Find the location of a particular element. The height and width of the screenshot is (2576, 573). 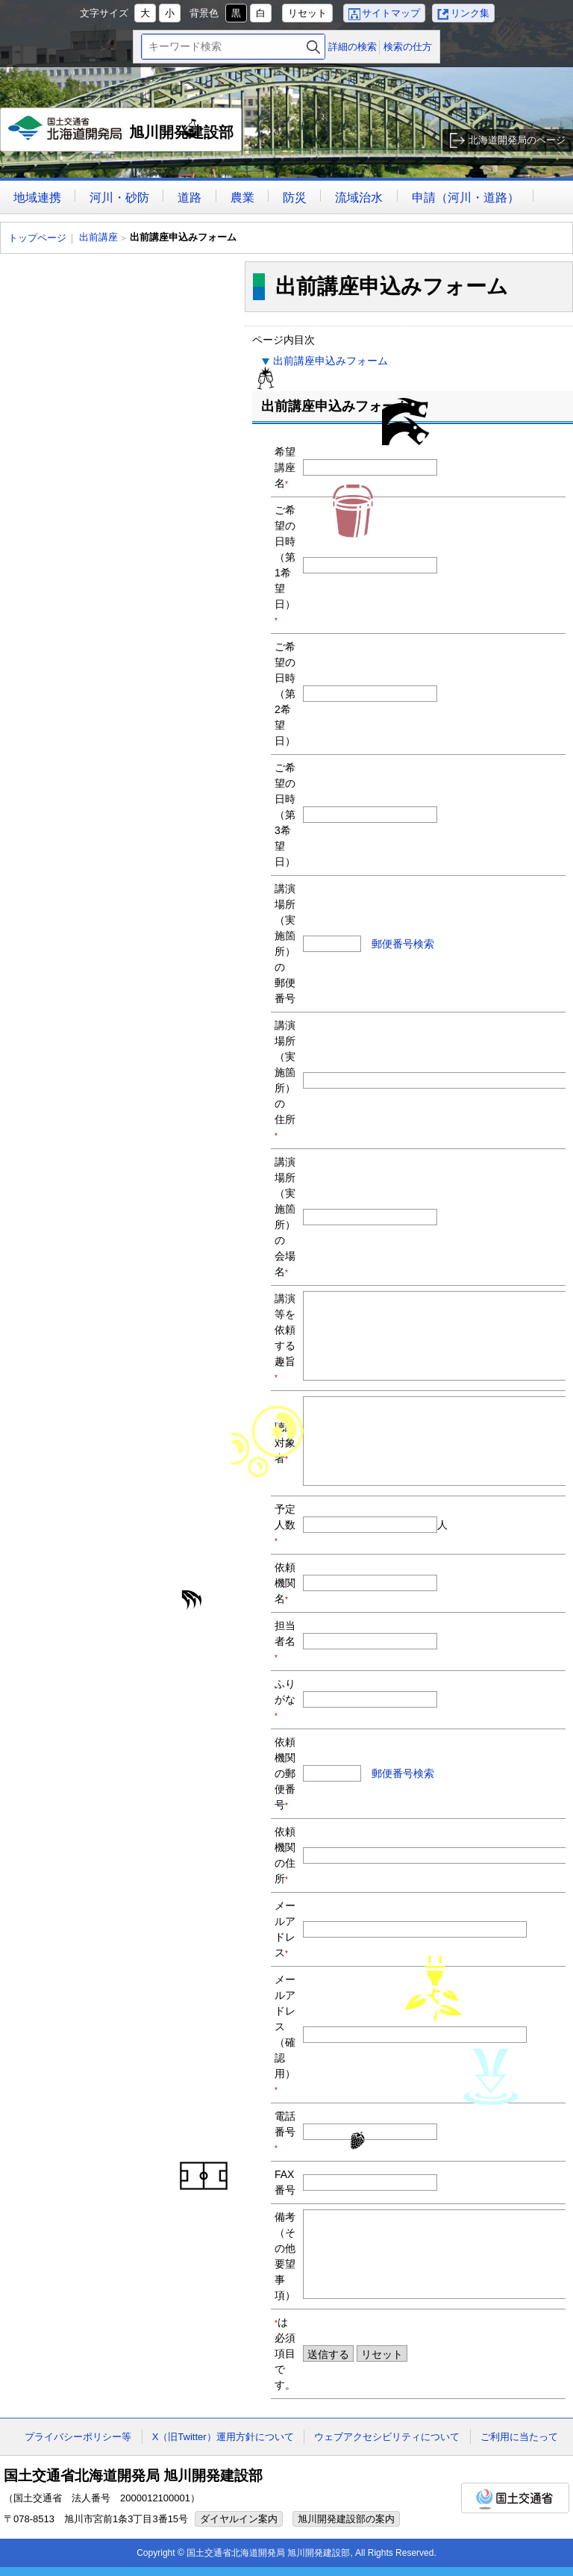

indicates eco-friendly or sustainable energy mode is located at coordinates (435, 1987).